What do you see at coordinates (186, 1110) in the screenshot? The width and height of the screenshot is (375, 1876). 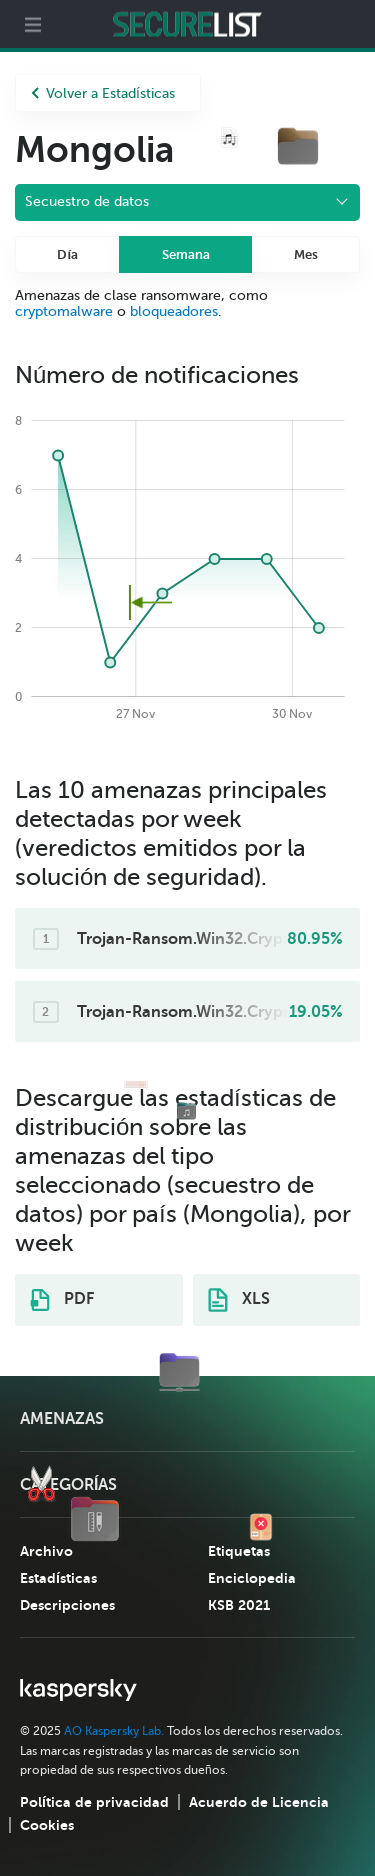 I see `open your music folder` at bounding box center [186, 1110].